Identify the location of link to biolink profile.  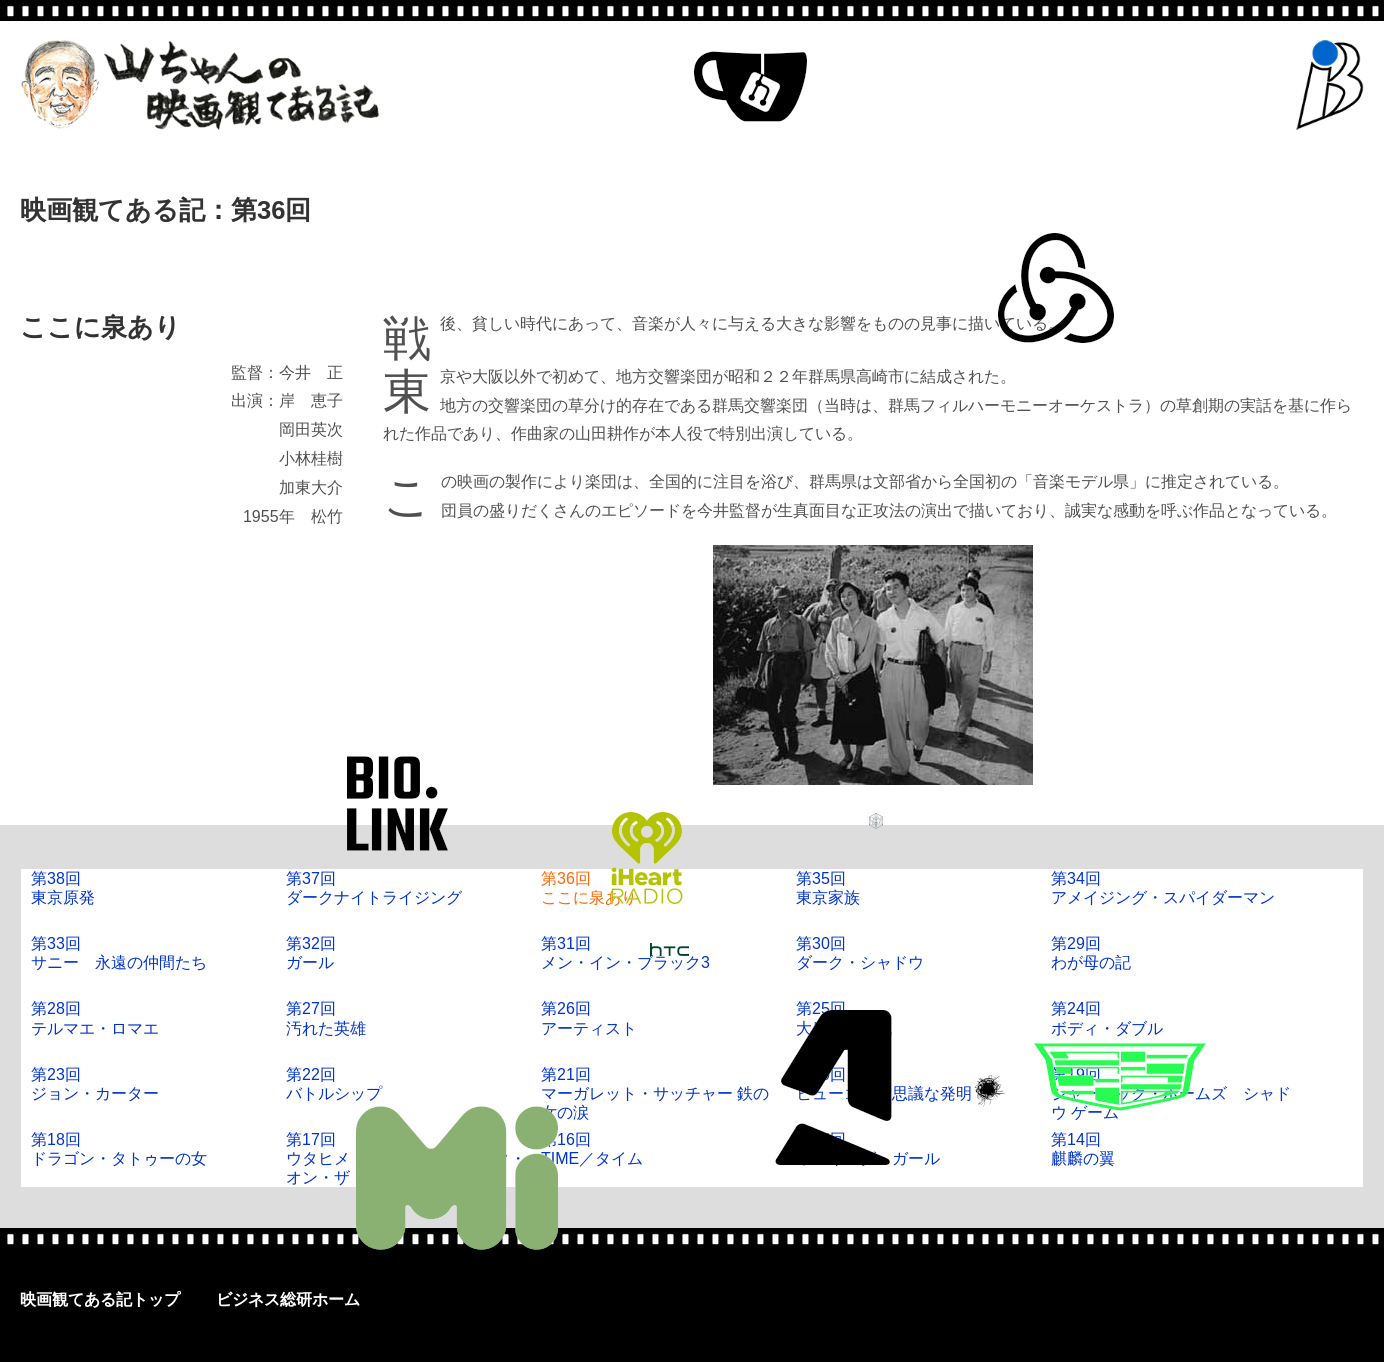
(397, 803).